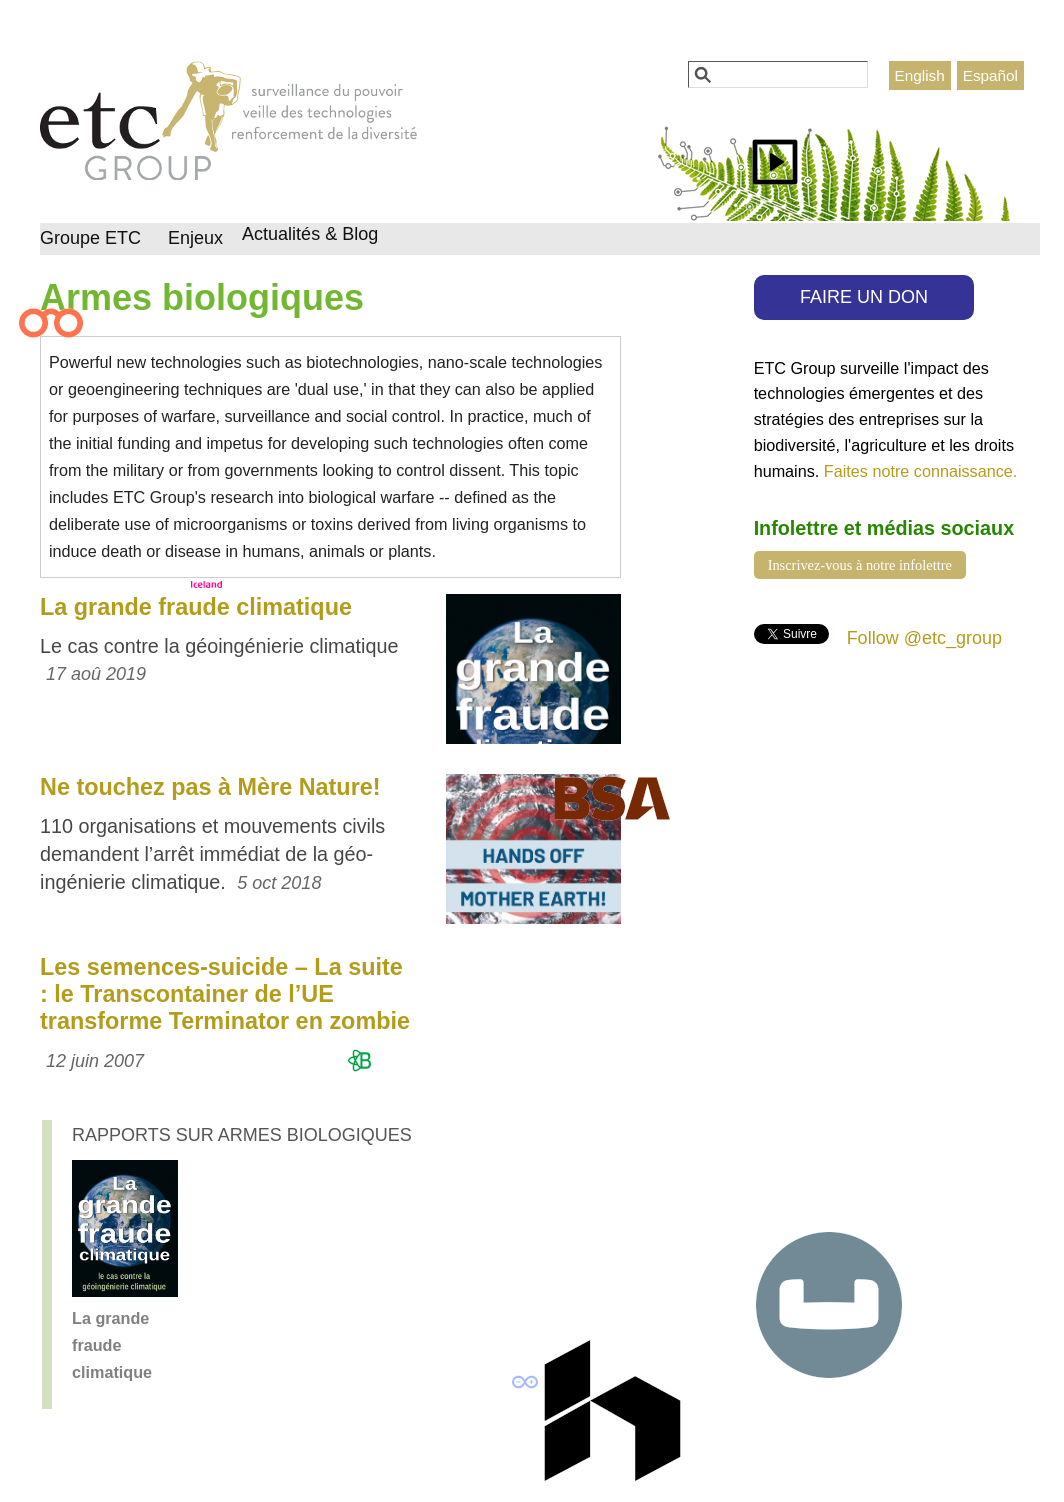 Image resolution: width=1064 pixels, height=1502 pixels. Describe the element at coordinates (206, 584) in the screenshot. I see `Iceland grocery store brand logo` at that location.